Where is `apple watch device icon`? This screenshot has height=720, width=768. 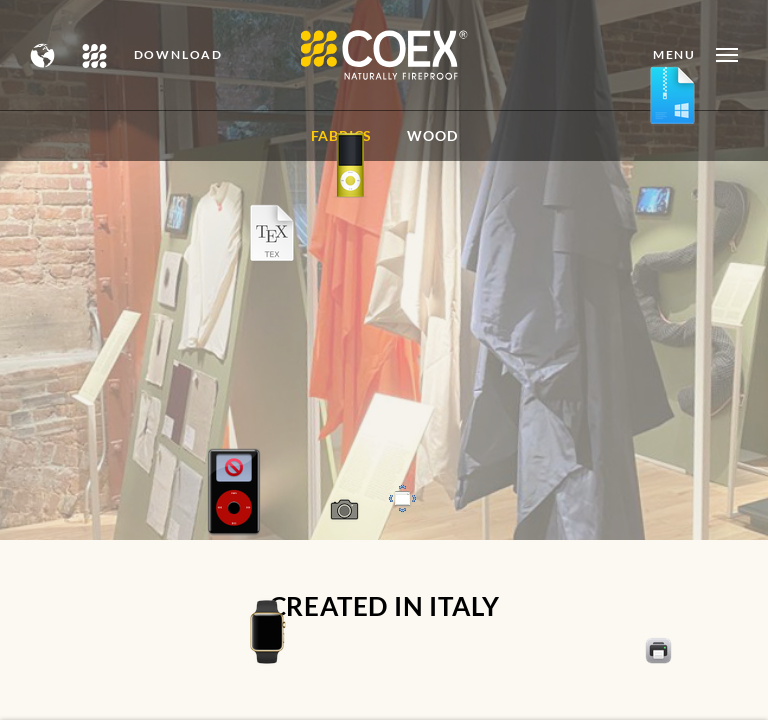
apple watch device icon is located at coordinates (267, 632).